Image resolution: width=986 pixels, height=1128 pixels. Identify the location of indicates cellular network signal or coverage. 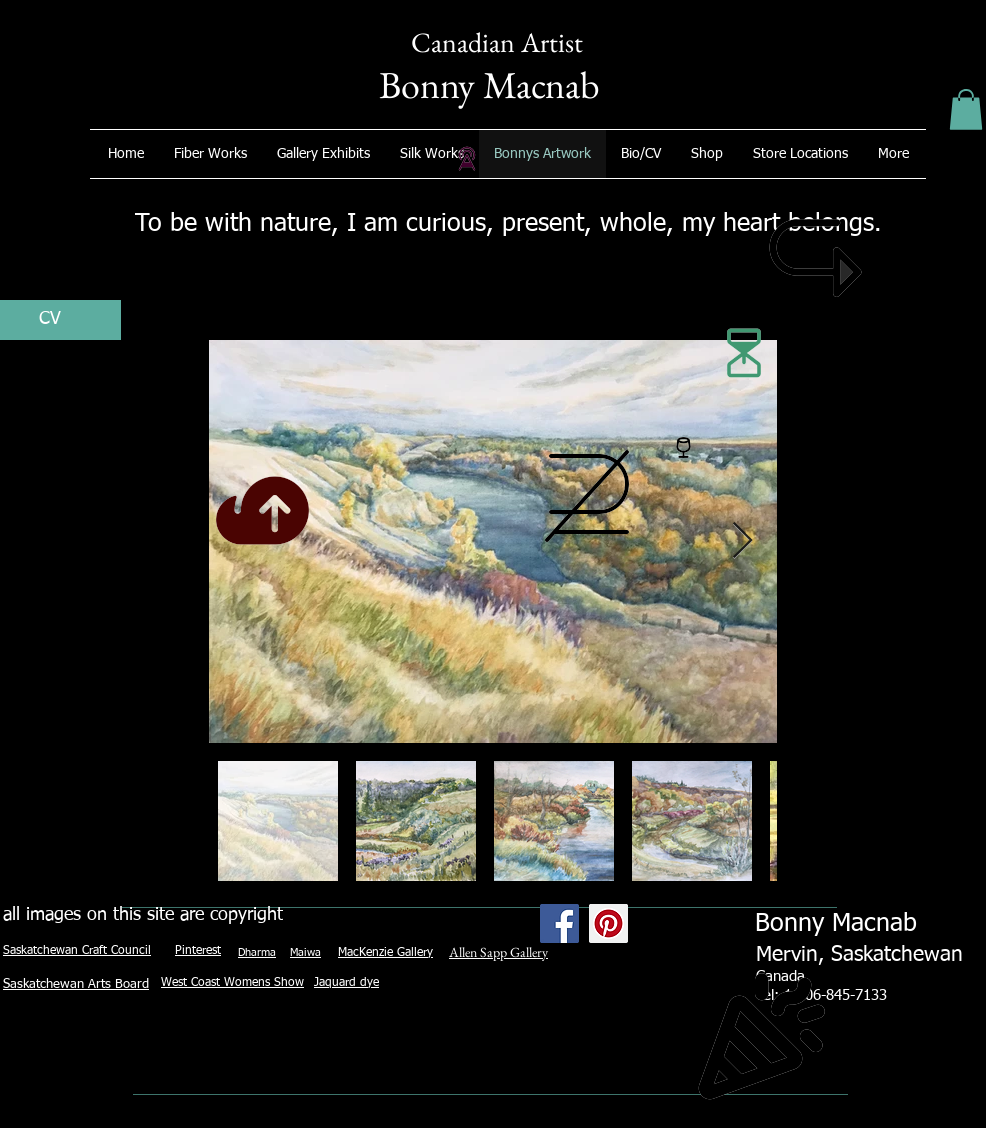
(467, 159).